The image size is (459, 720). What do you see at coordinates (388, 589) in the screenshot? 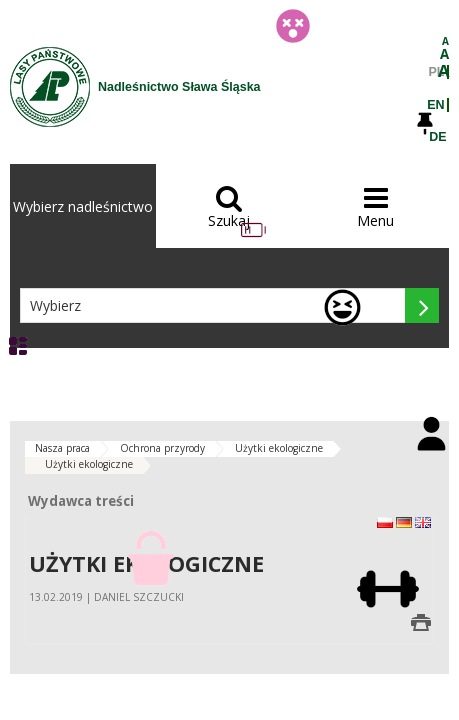
I see `access fitness or workout features` at bounding box center [388, 589].